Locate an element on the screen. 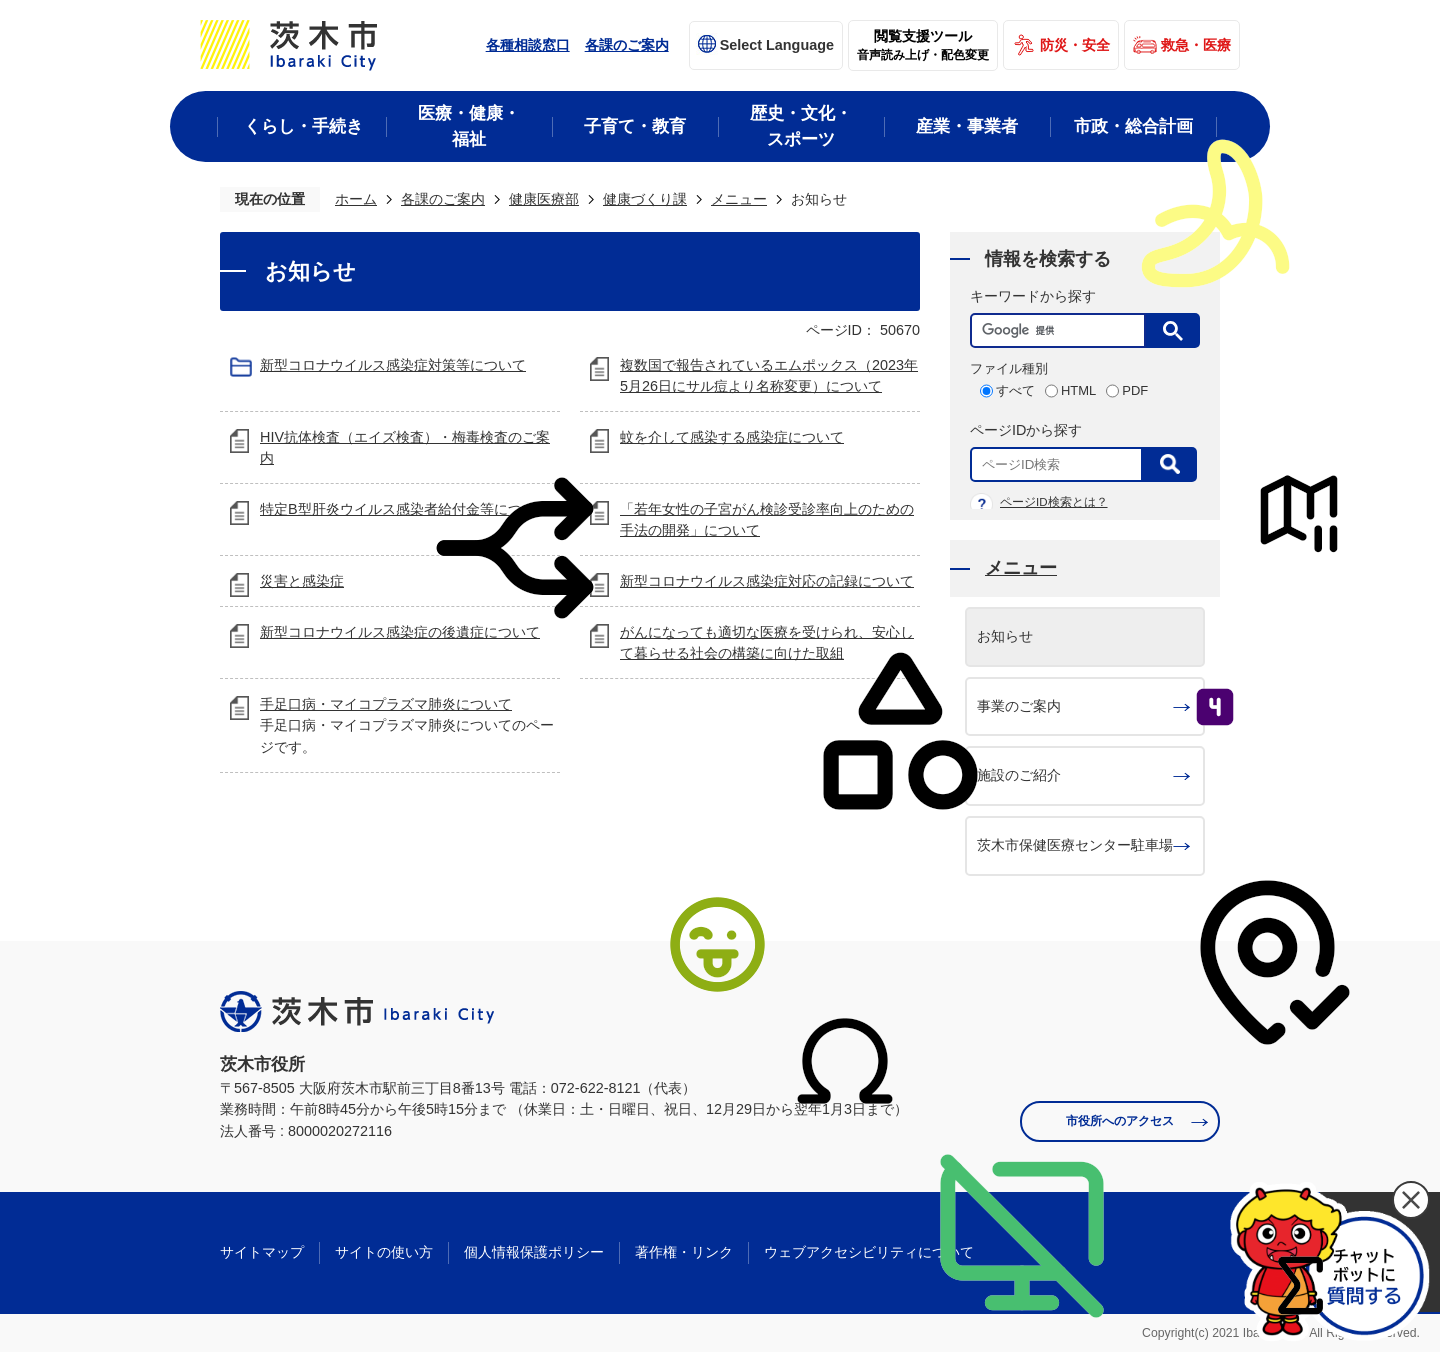 The height and width of the screenshot is (1352, 1440). disable display or screen sharing is located at coordinates (1022, 1236).